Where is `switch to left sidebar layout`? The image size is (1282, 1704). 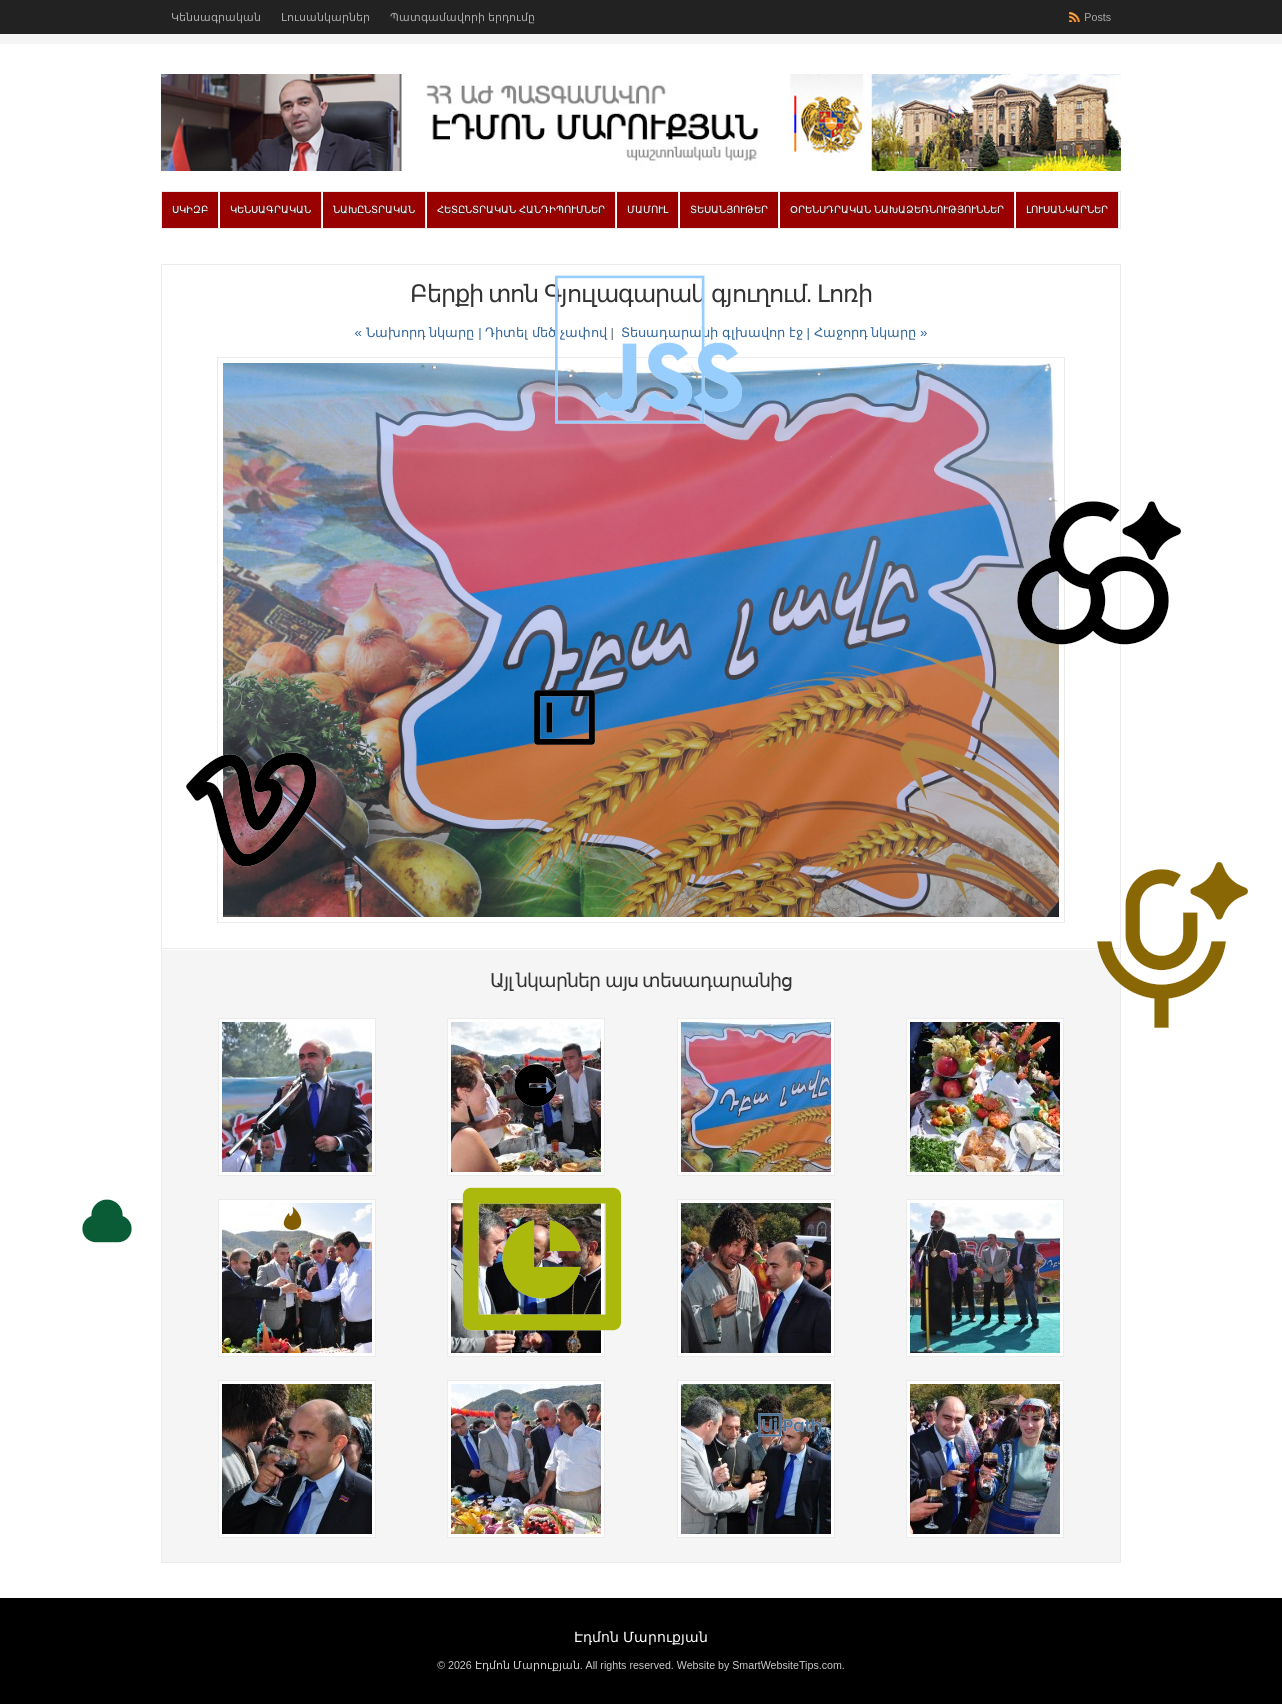
switch to left sidebar layout is located at coordinates (564, 717).